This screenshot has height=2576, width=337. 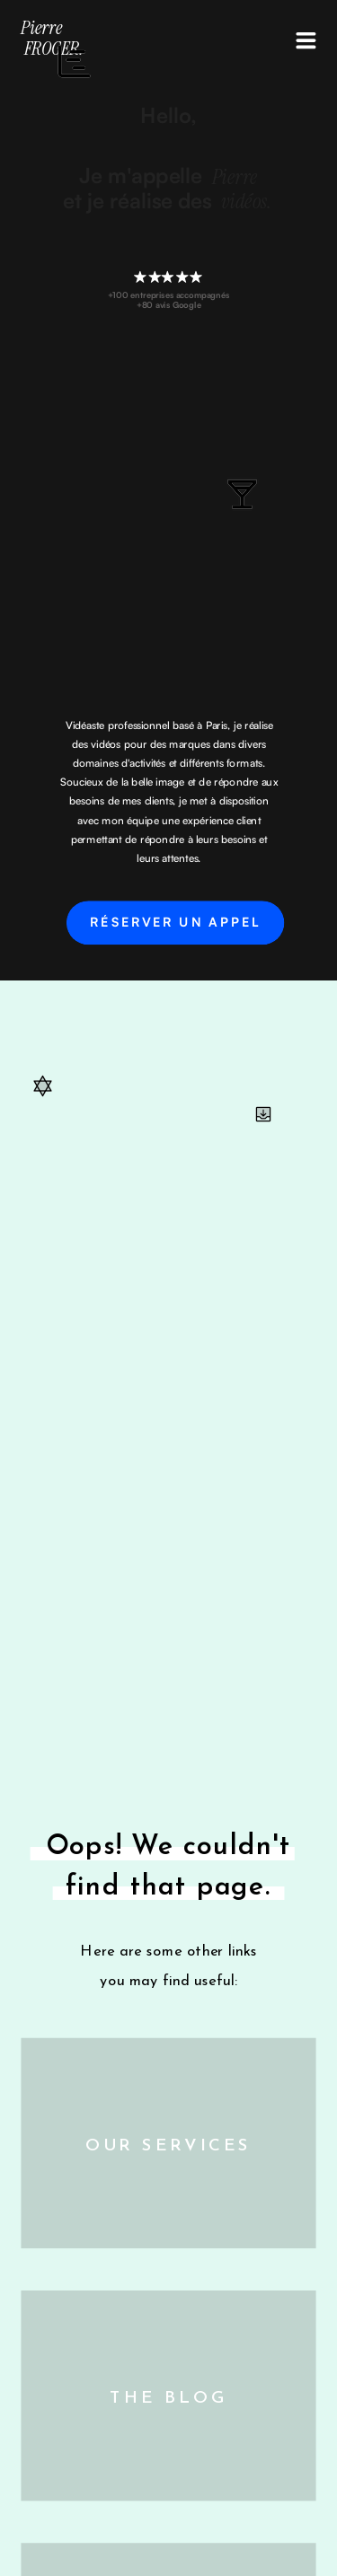 What do you see at coordinates (42, 1086) in the screenshot?
I see `indicates jewish or hebrew-related content` at bounding box center [42, 1086].